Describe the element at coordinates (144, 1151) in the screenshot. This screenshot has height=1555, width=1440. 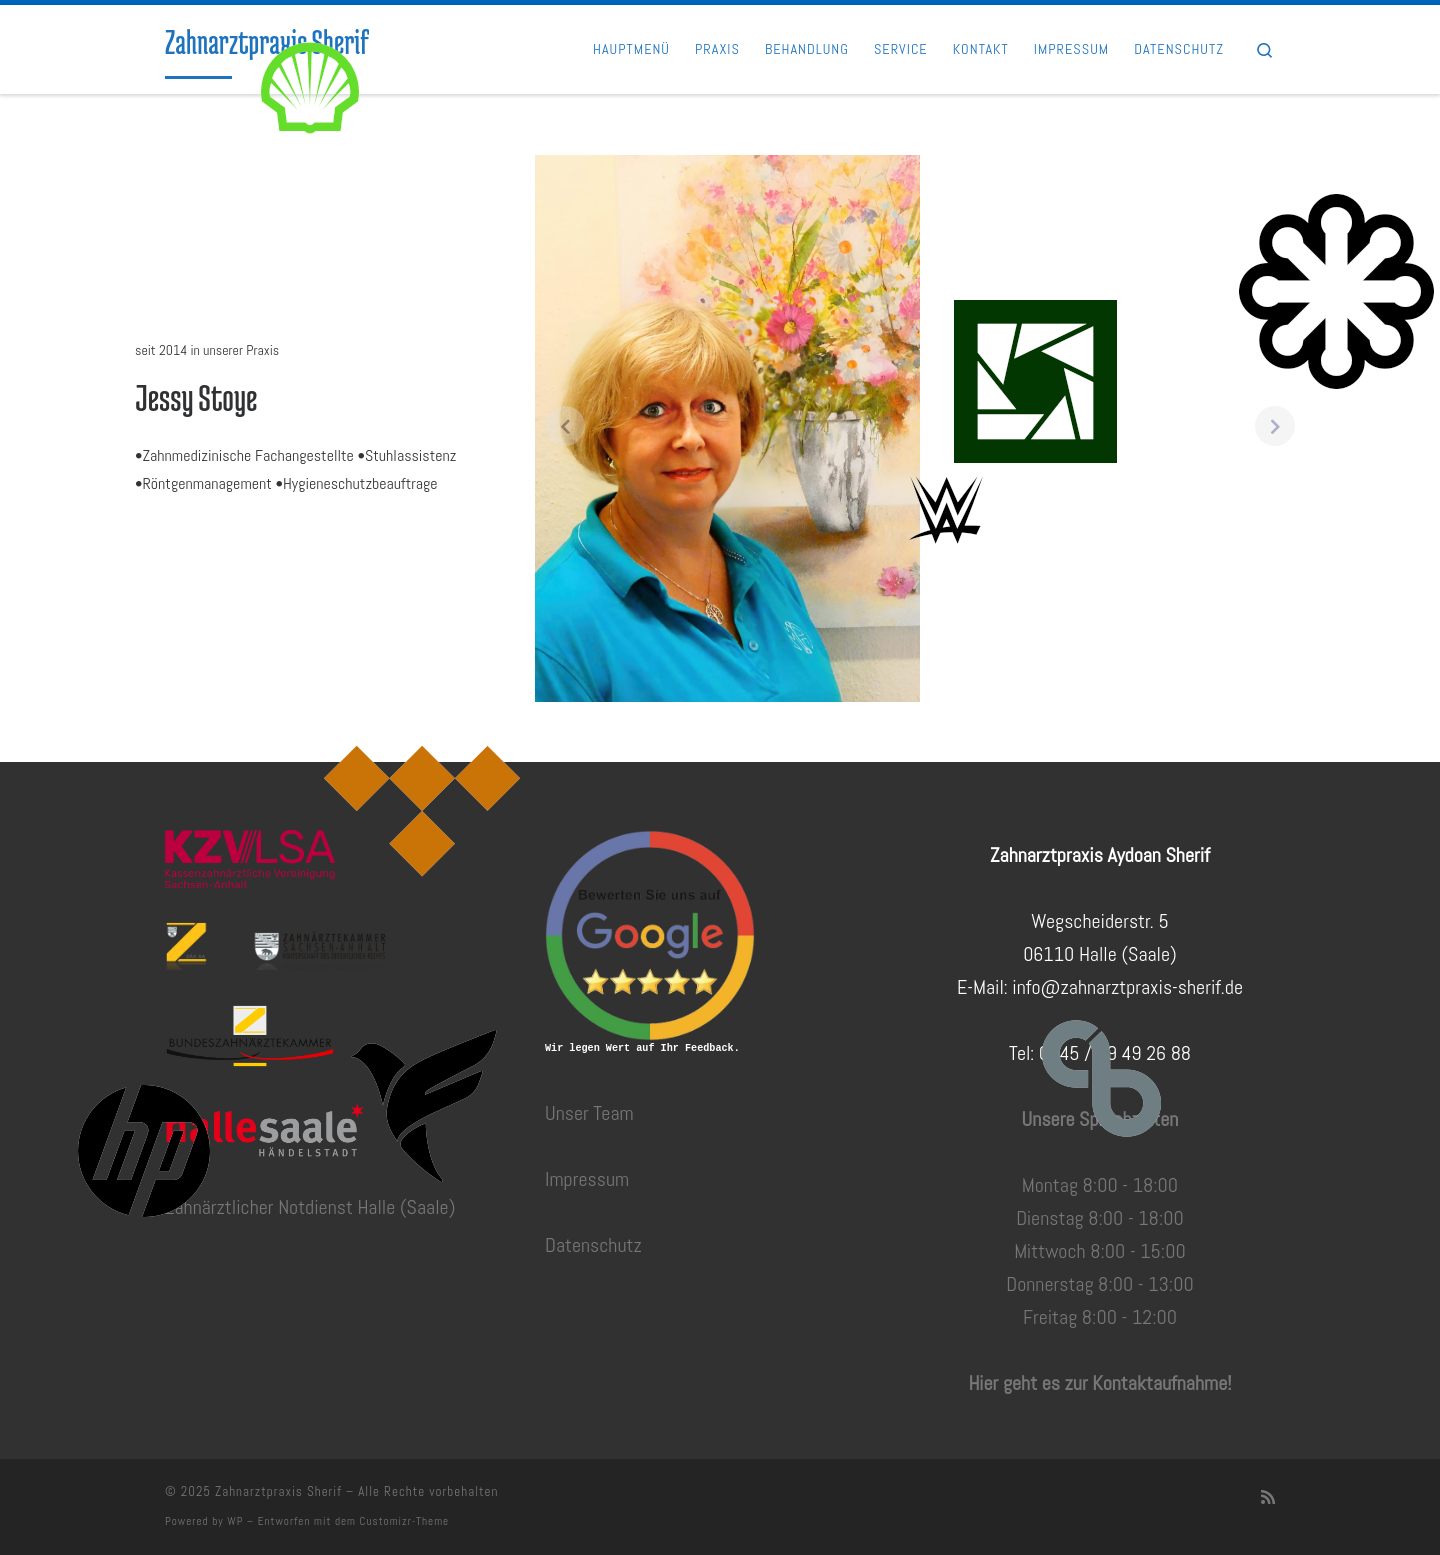
I see `HP brand logo` at that location.